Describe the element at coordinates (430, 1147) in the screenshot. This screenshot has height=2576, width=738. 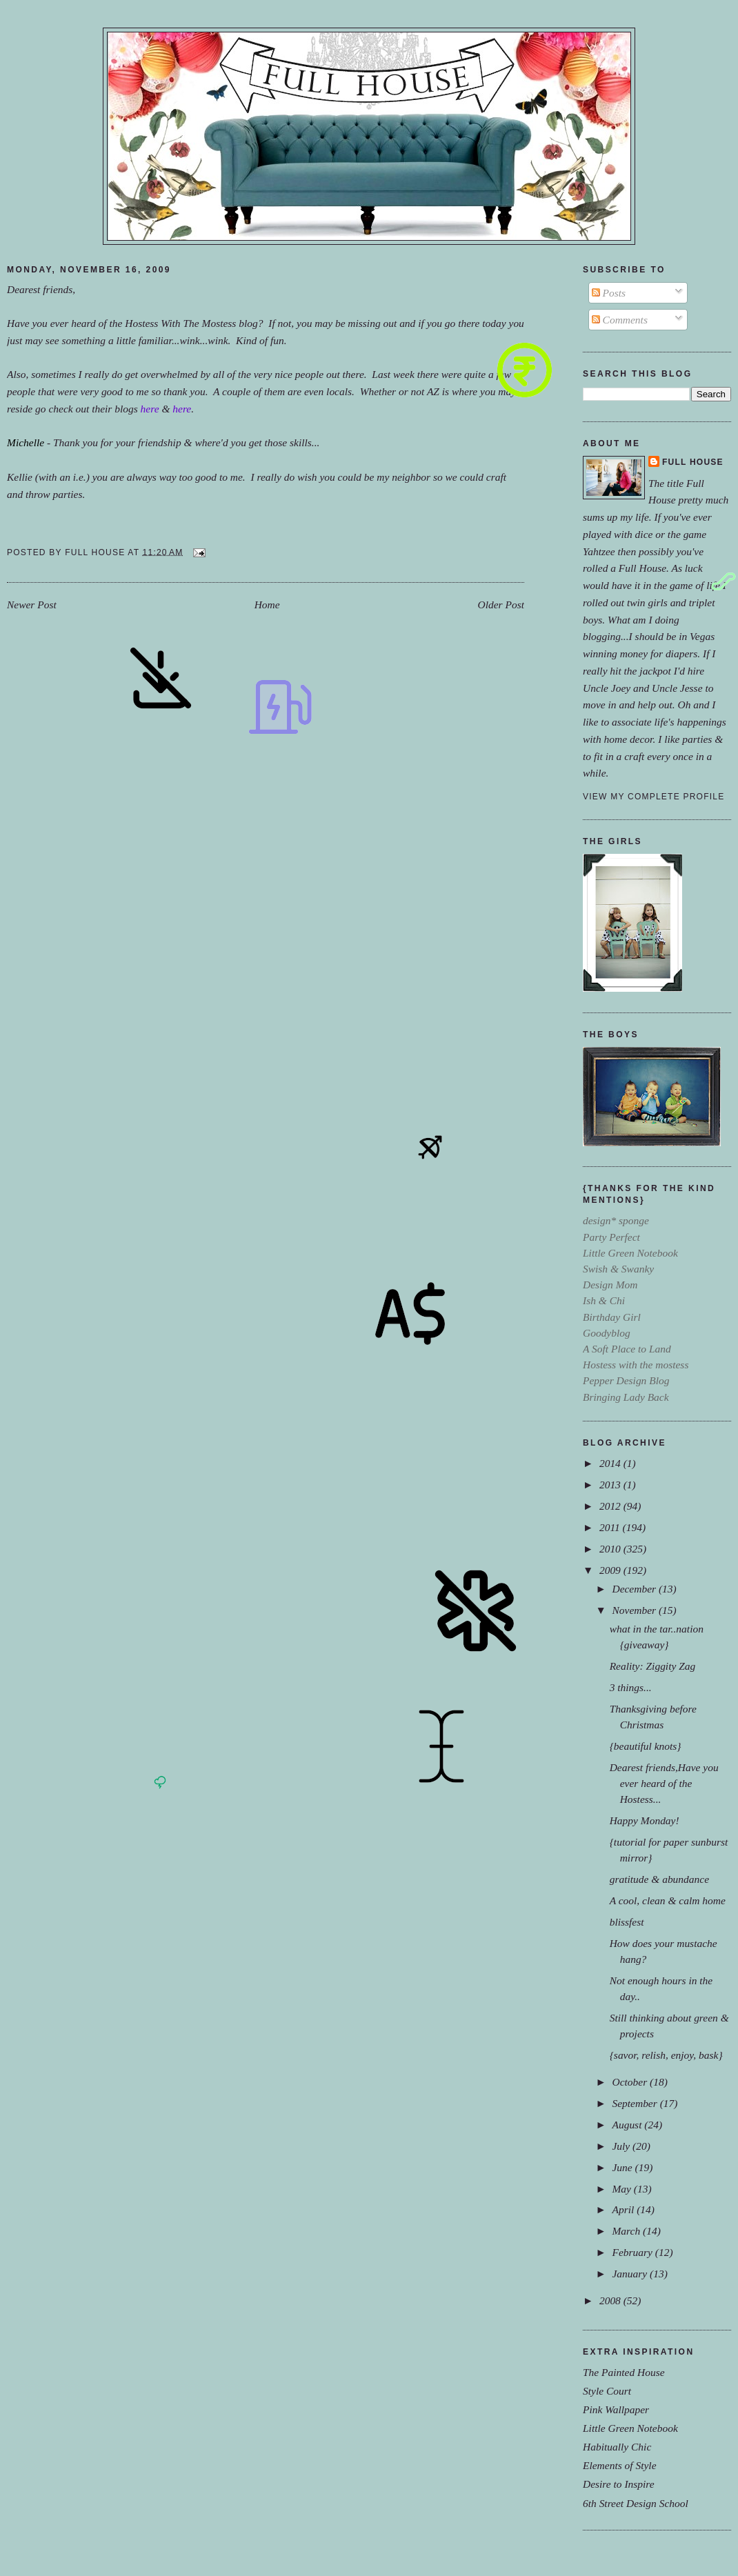
I see `archery or bow-and-arrow feature` at that location.